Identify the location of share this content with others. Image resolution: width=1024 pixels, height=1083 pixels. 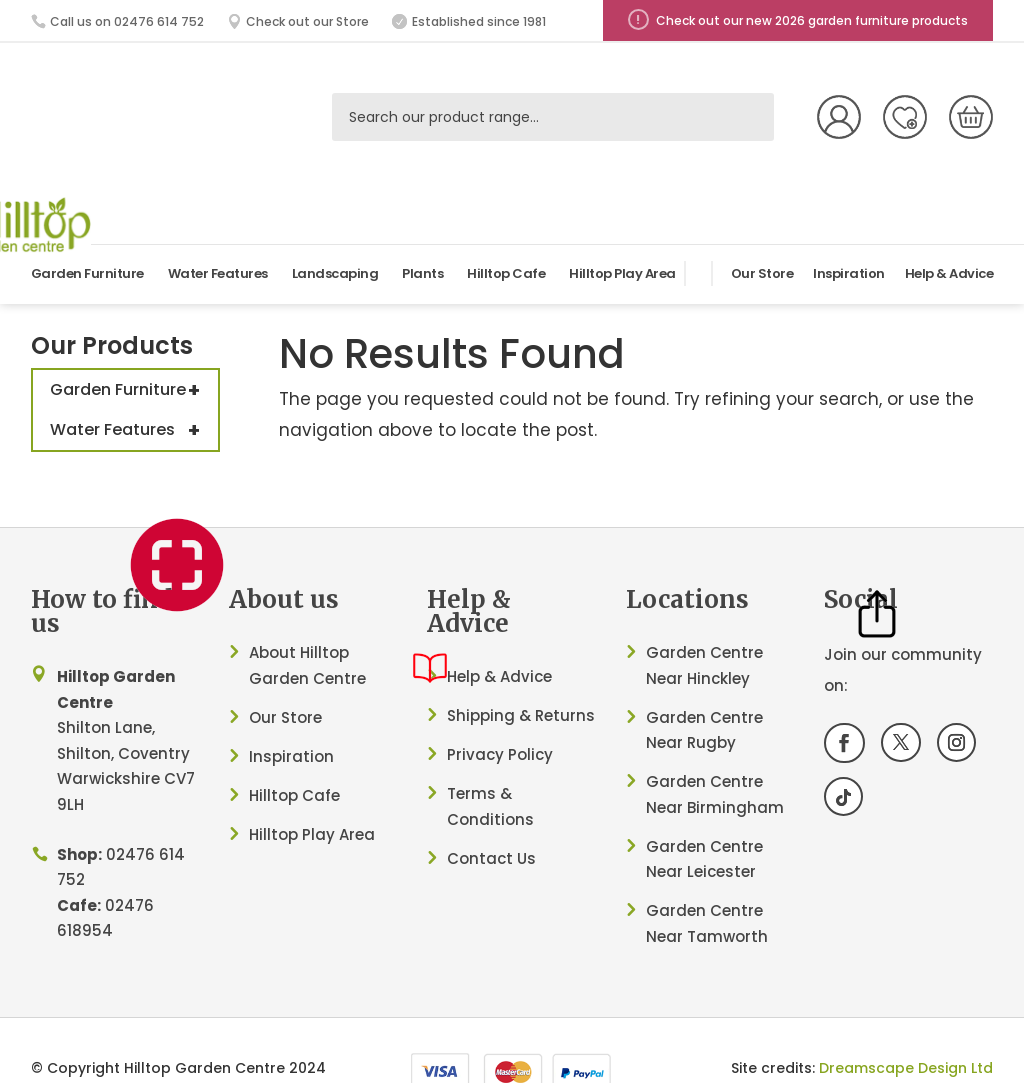
(877, 614).